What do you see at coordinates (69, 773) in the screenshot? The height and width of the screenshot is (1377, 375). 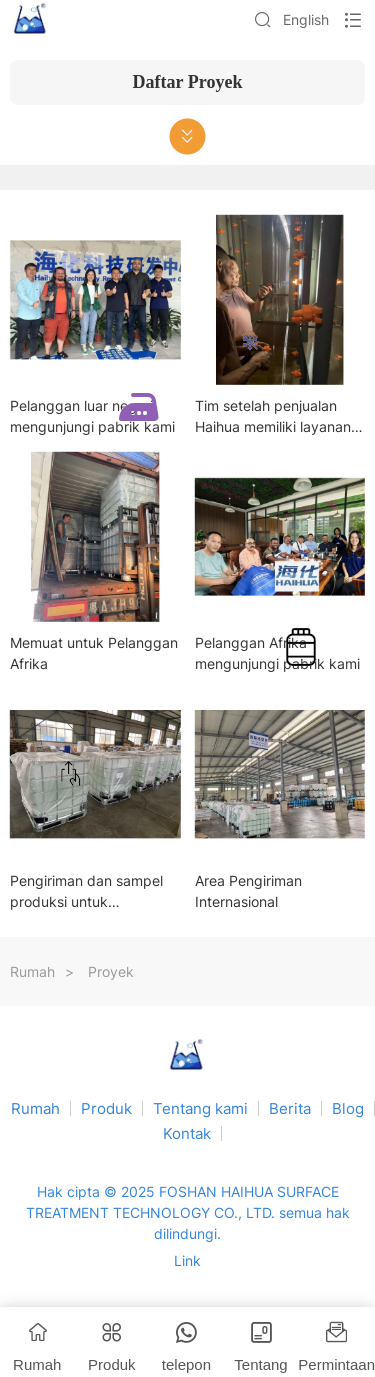 I see `deposit or transfer funds` at bounding box center [69, 773].